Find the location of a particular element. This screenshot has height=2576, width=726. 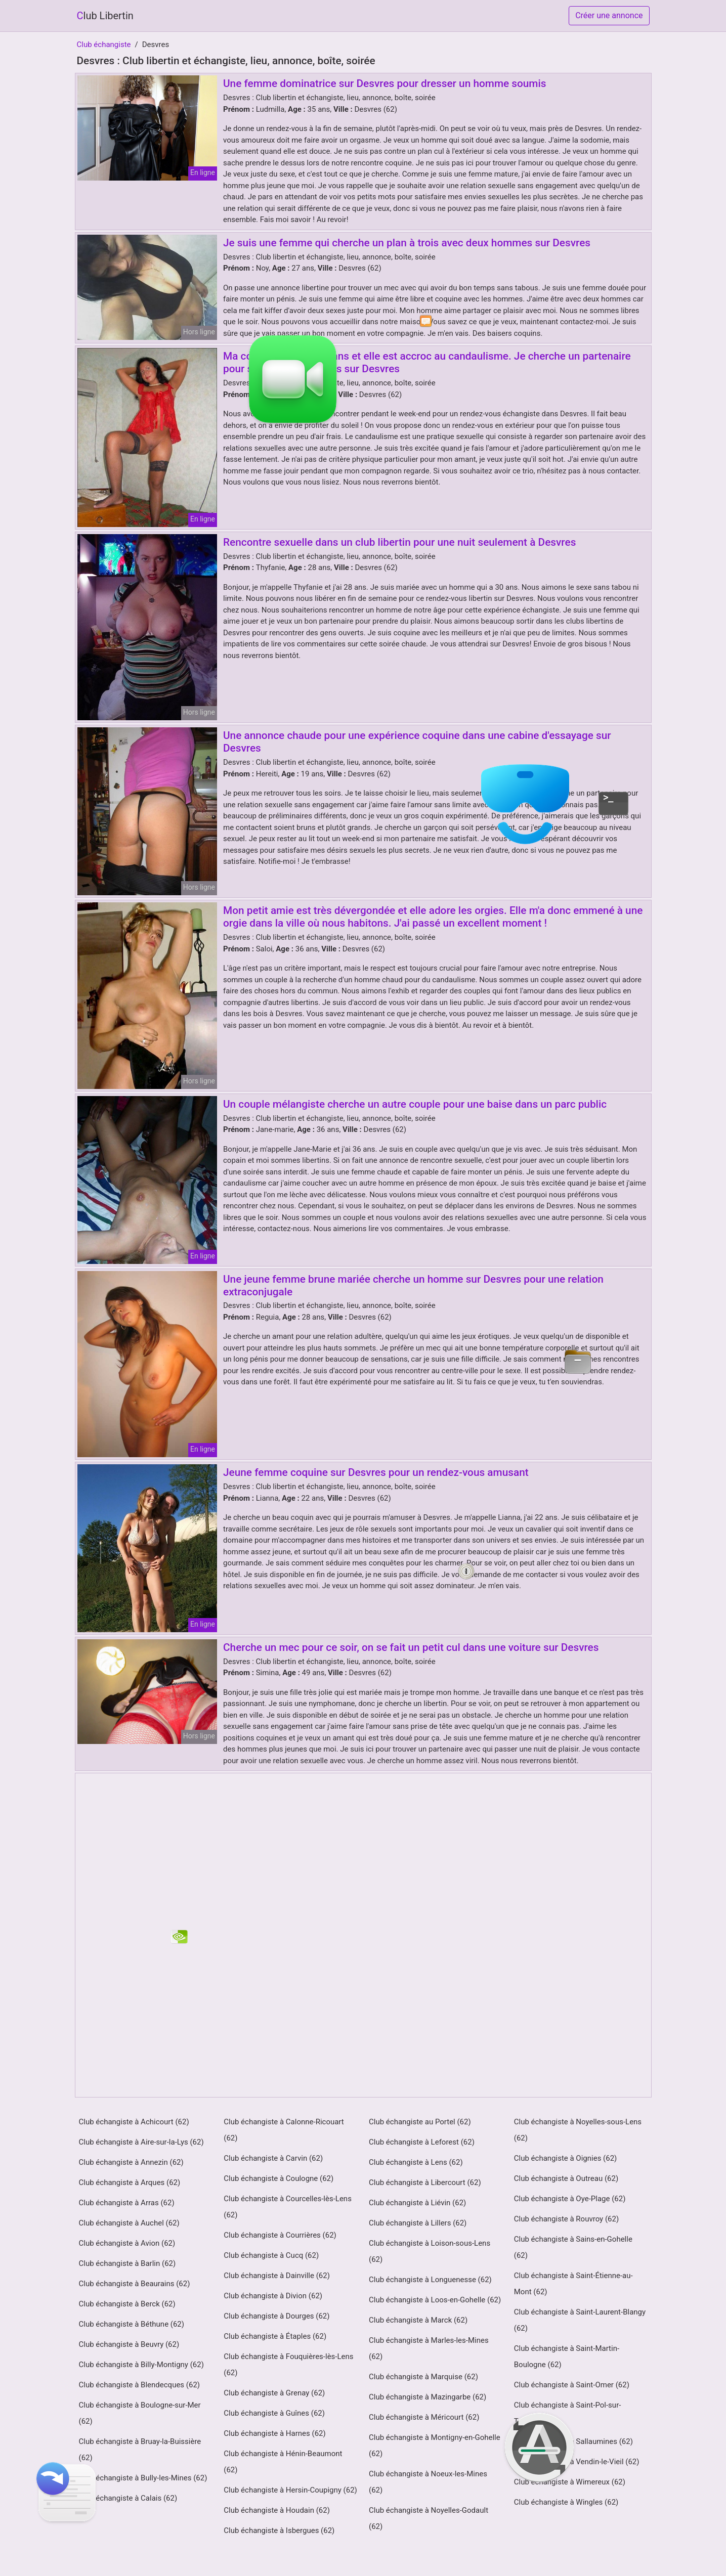

check for available software updates is located at coordinates (539, 2448).